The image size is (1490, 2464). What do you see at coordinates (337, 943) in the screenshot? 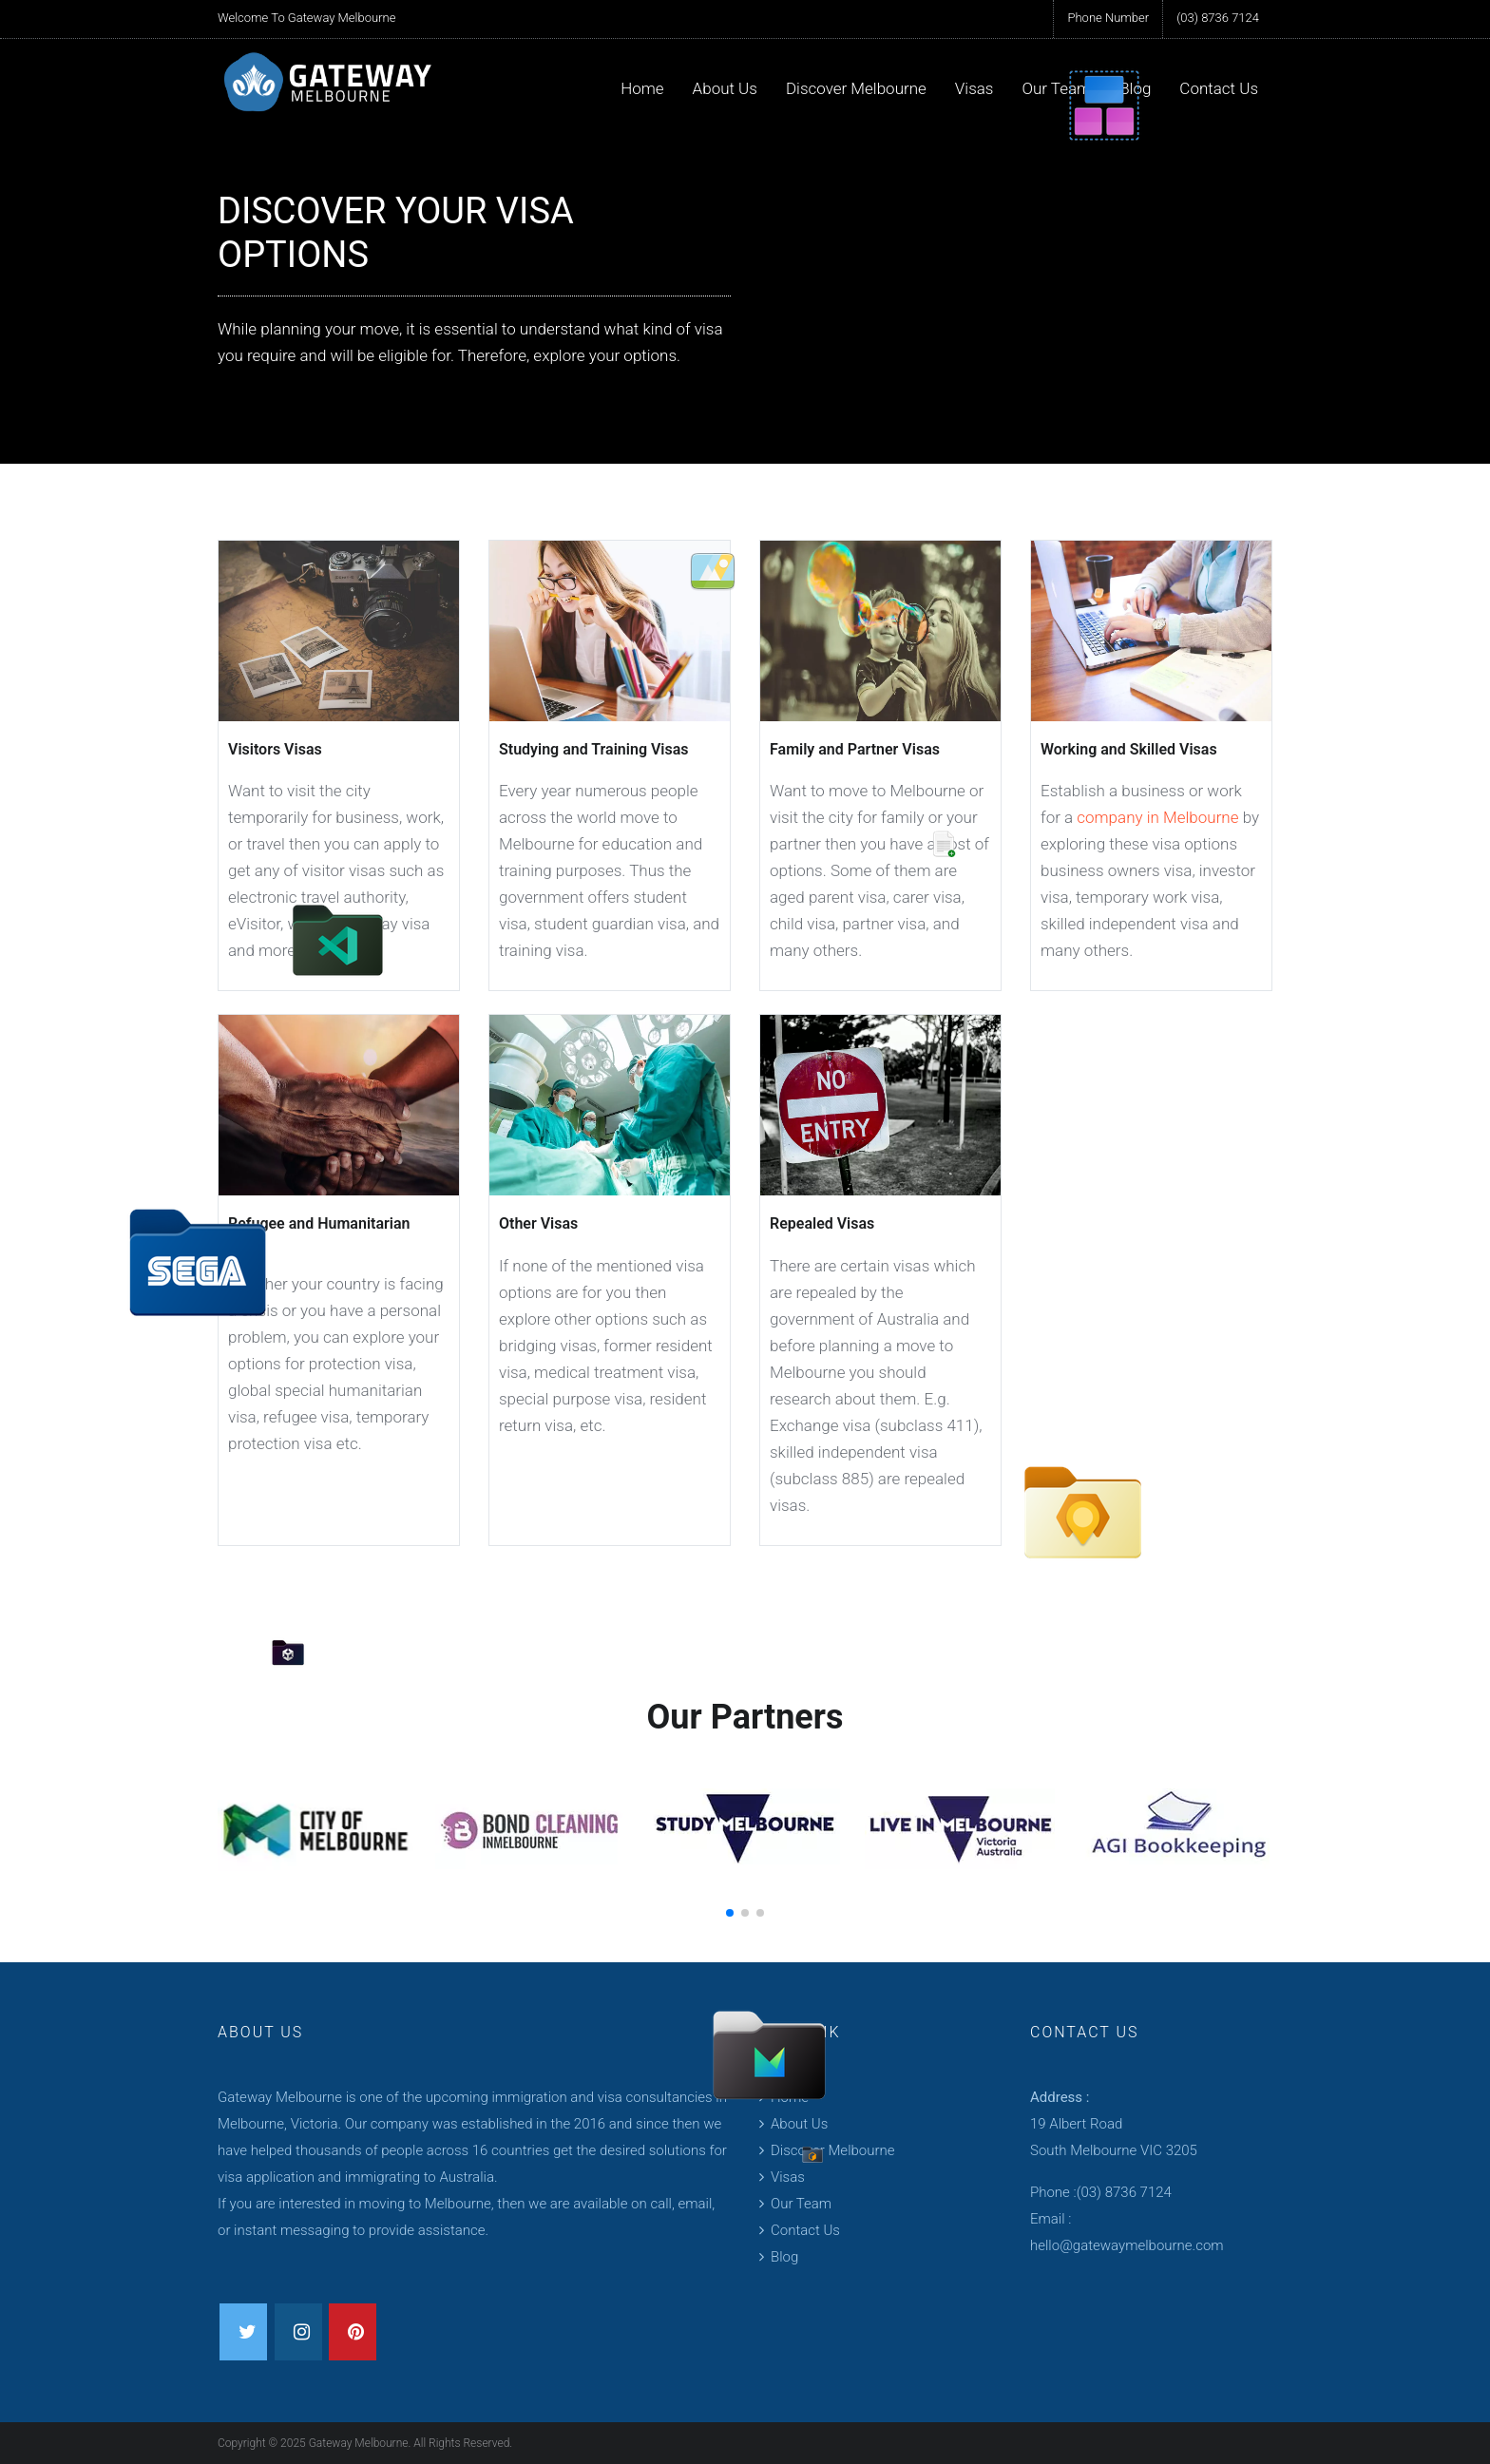
I see `folder containing VS Code Insider projects` at bounding box center [337, 943].